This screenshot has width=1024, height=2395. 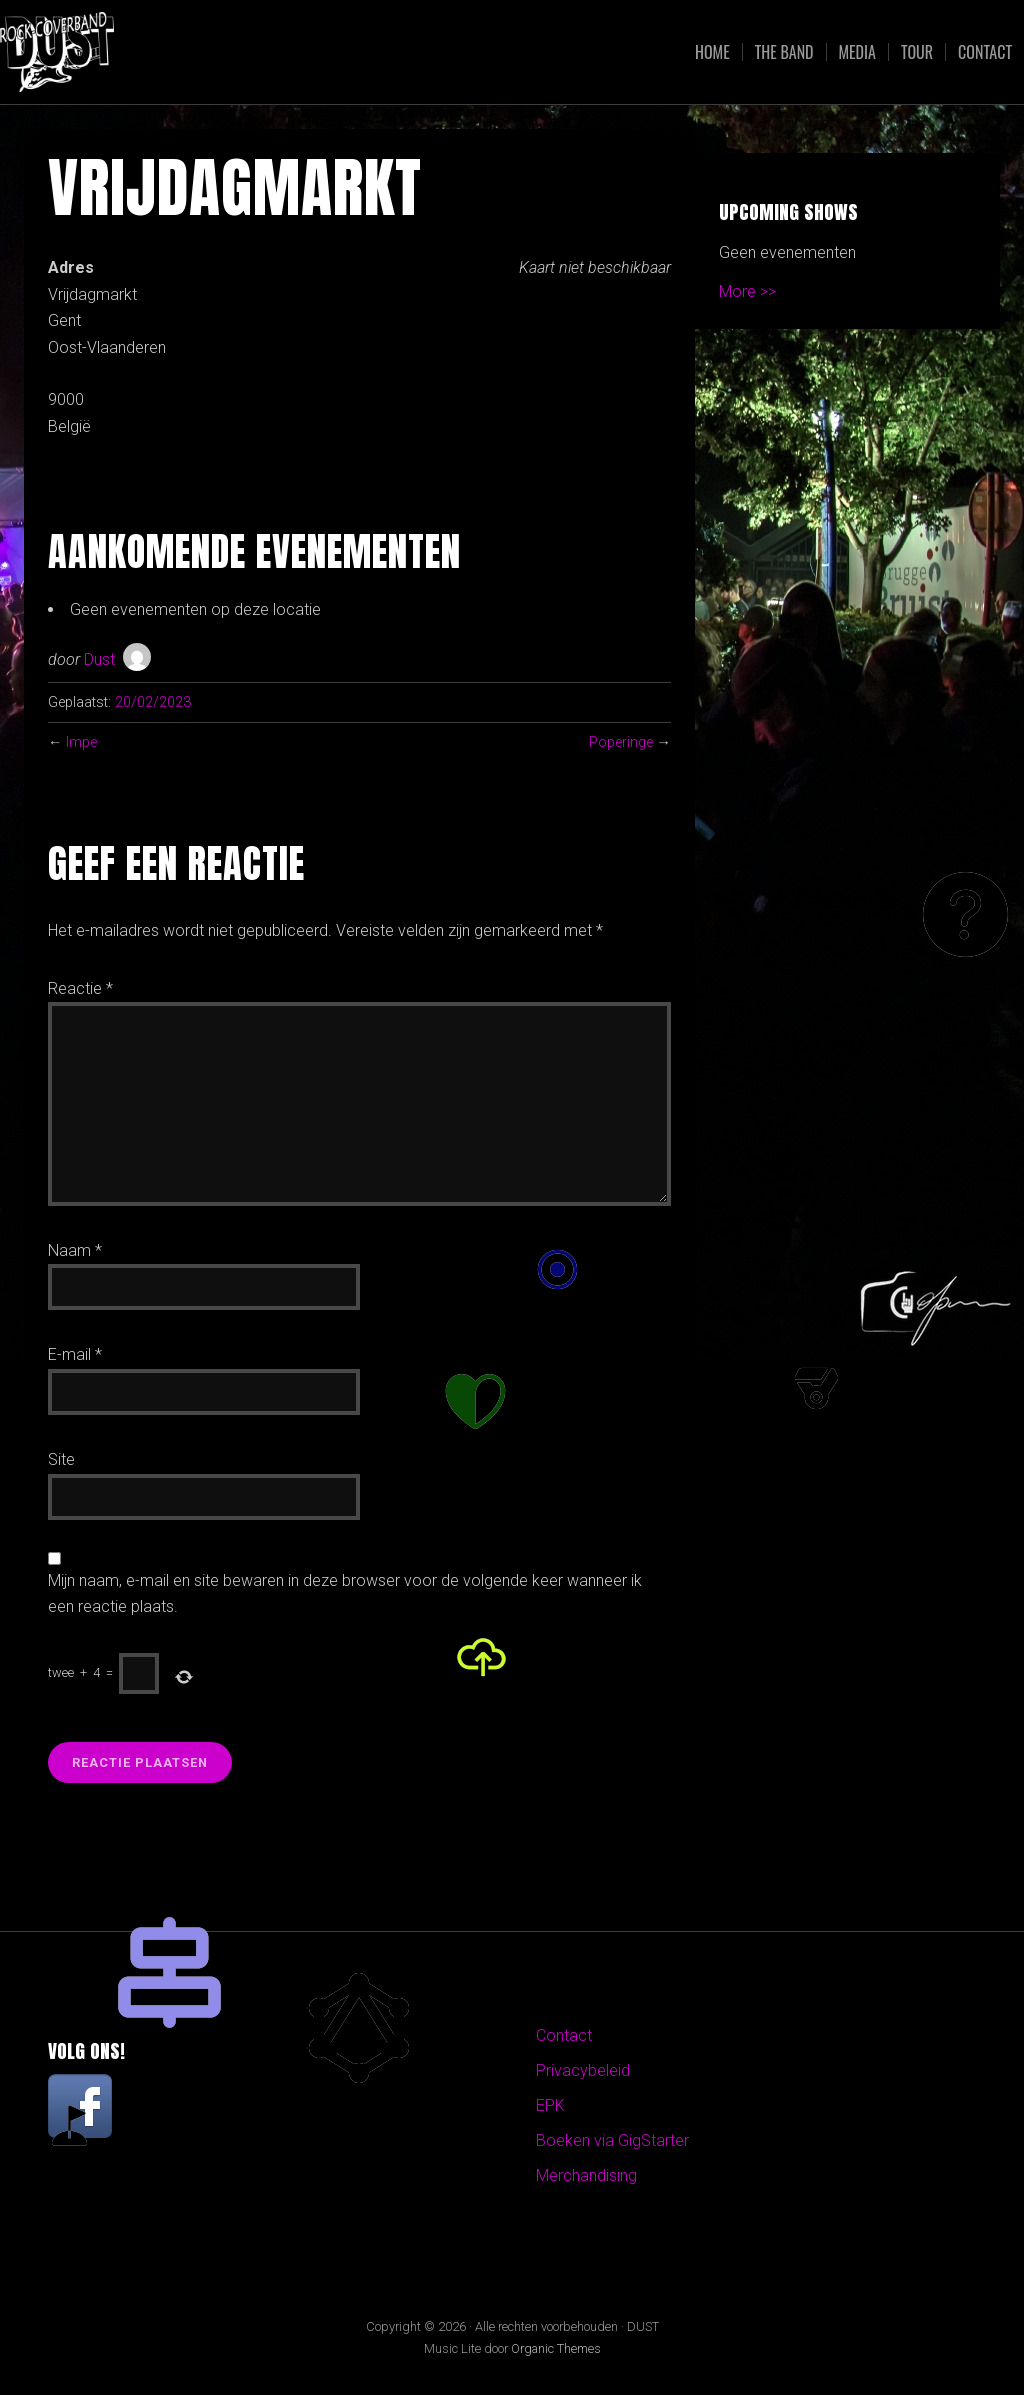 What do you see at coordinates (475, 1401) in the screenshot?
I see `indicates partial like or favorite status` at bounding box center [475, 1401].